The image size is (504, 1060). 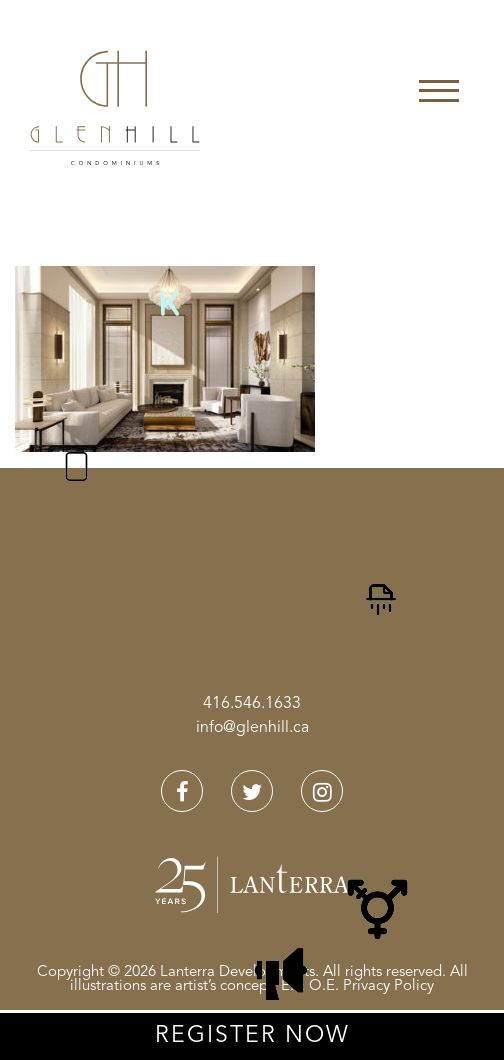 I want to click on represents the letter K as a keyboard shortcut indicator, so click(x=170, y=303).